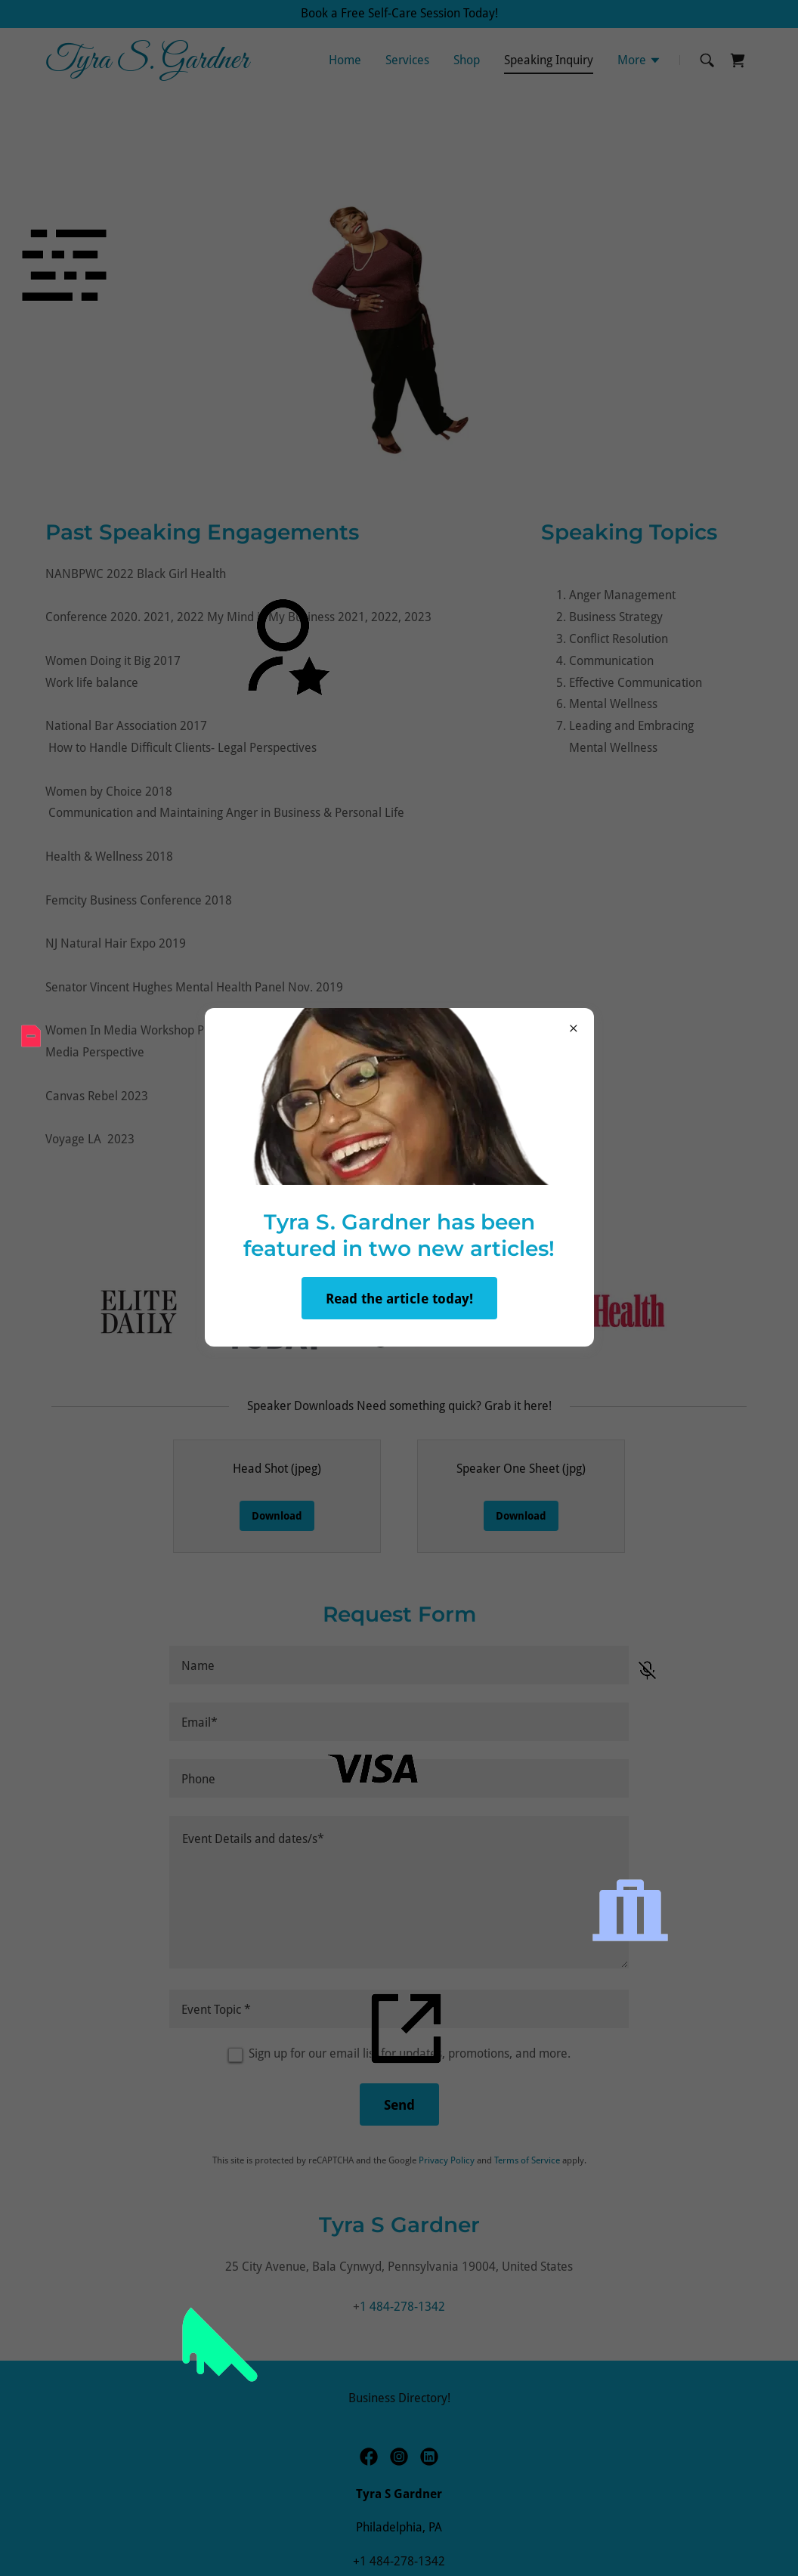  What do you see at coordinates (630, 1910) in the screenshot?
I see `find luggage deposit or storage facilities` at bounding box center [630, 1910].